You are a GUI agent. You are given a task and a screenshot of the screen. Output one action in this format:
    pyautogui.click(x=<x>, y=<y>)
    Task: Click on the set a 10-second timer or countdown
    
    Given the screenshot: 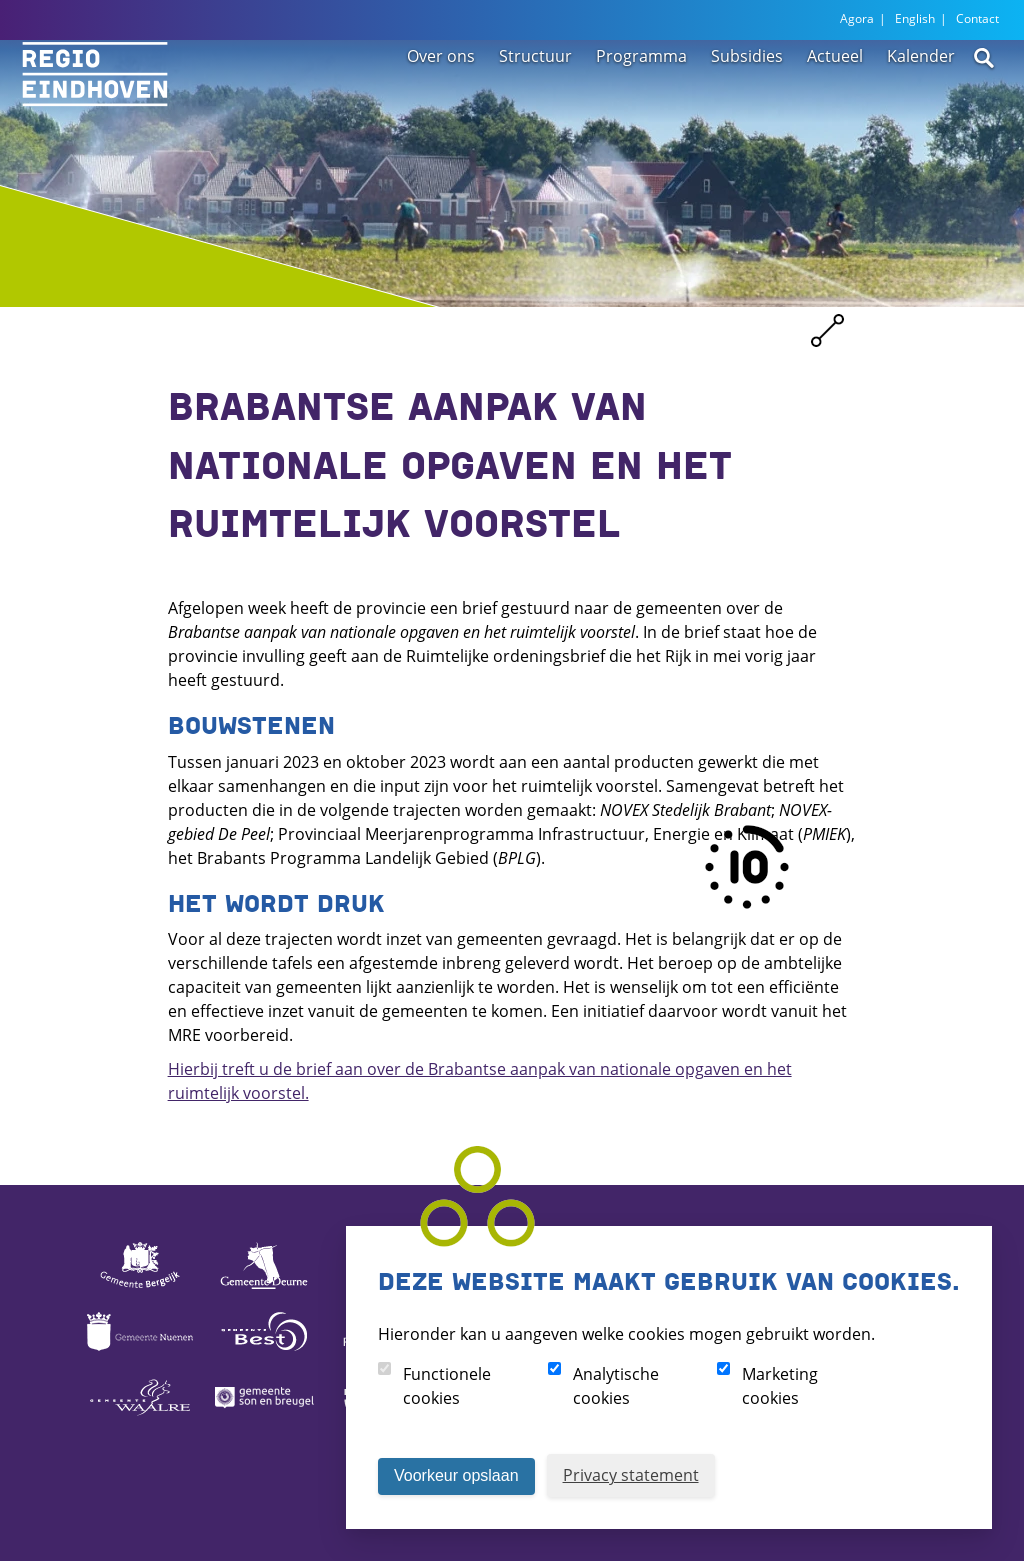 What is the action you would take?
    pyautogui.click(x=747, y=867)
    